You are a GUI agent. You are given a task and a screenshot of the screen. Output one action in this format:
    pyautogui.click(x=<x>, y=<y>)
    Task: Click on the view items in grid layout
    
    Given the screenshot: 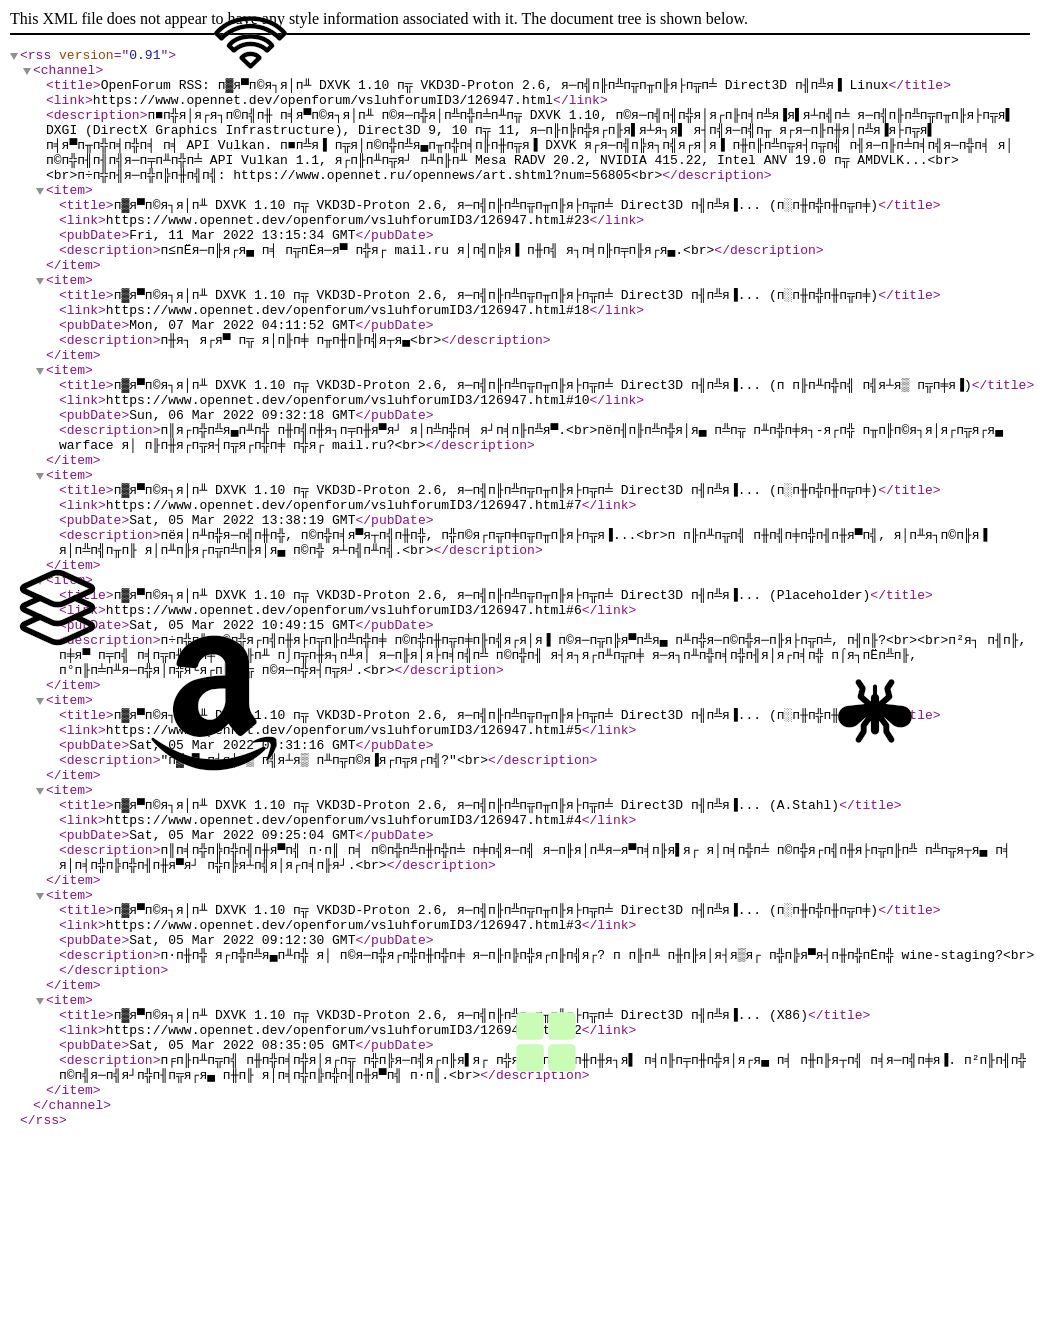 What is the action you would take?
    pyautogui.click(x=546, y=1042)
    